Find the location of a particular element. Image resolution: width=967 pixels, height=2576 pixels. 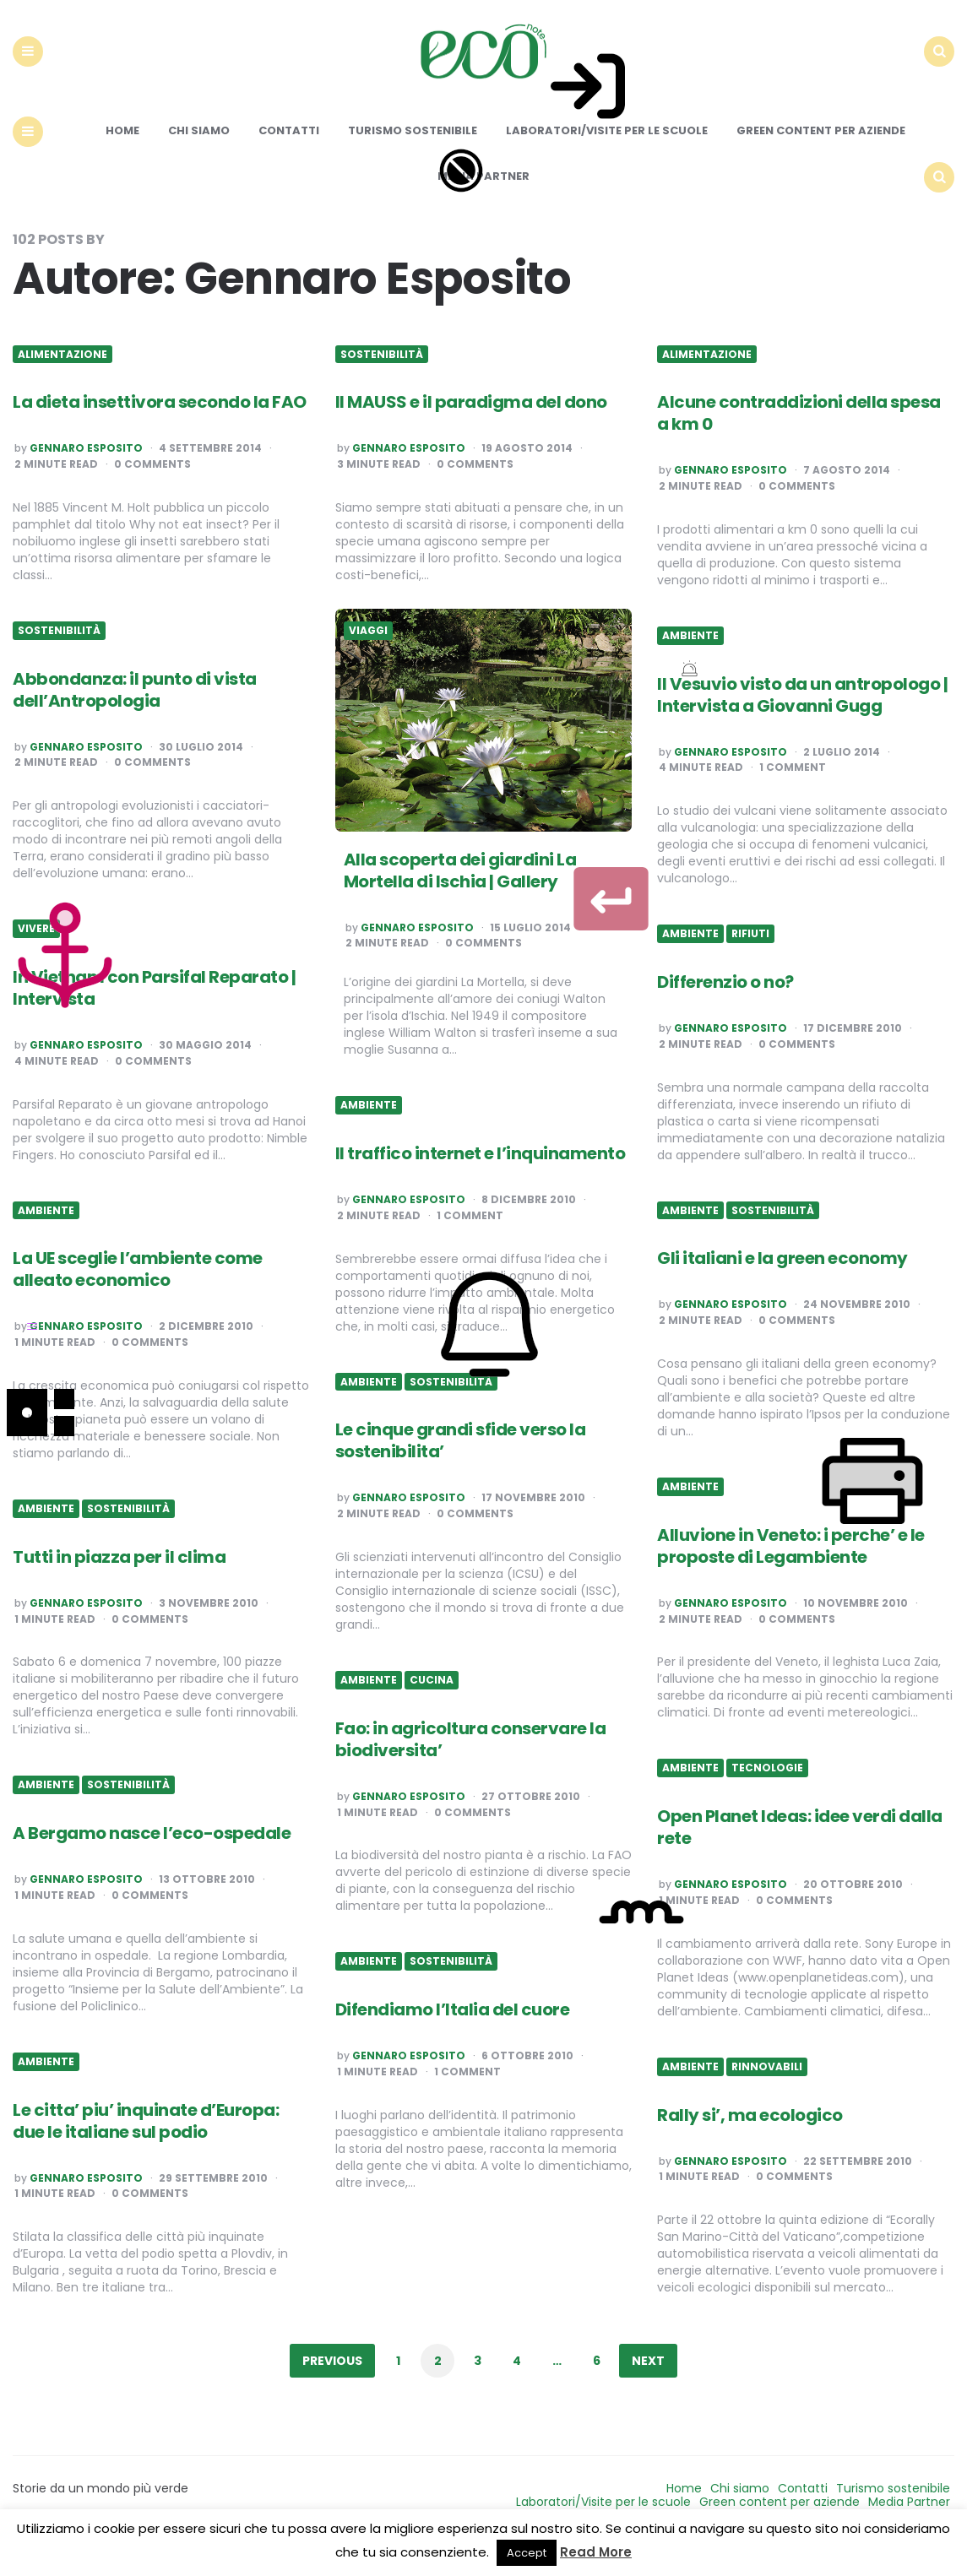

sign in to your account is located at coordinates (588, 86).